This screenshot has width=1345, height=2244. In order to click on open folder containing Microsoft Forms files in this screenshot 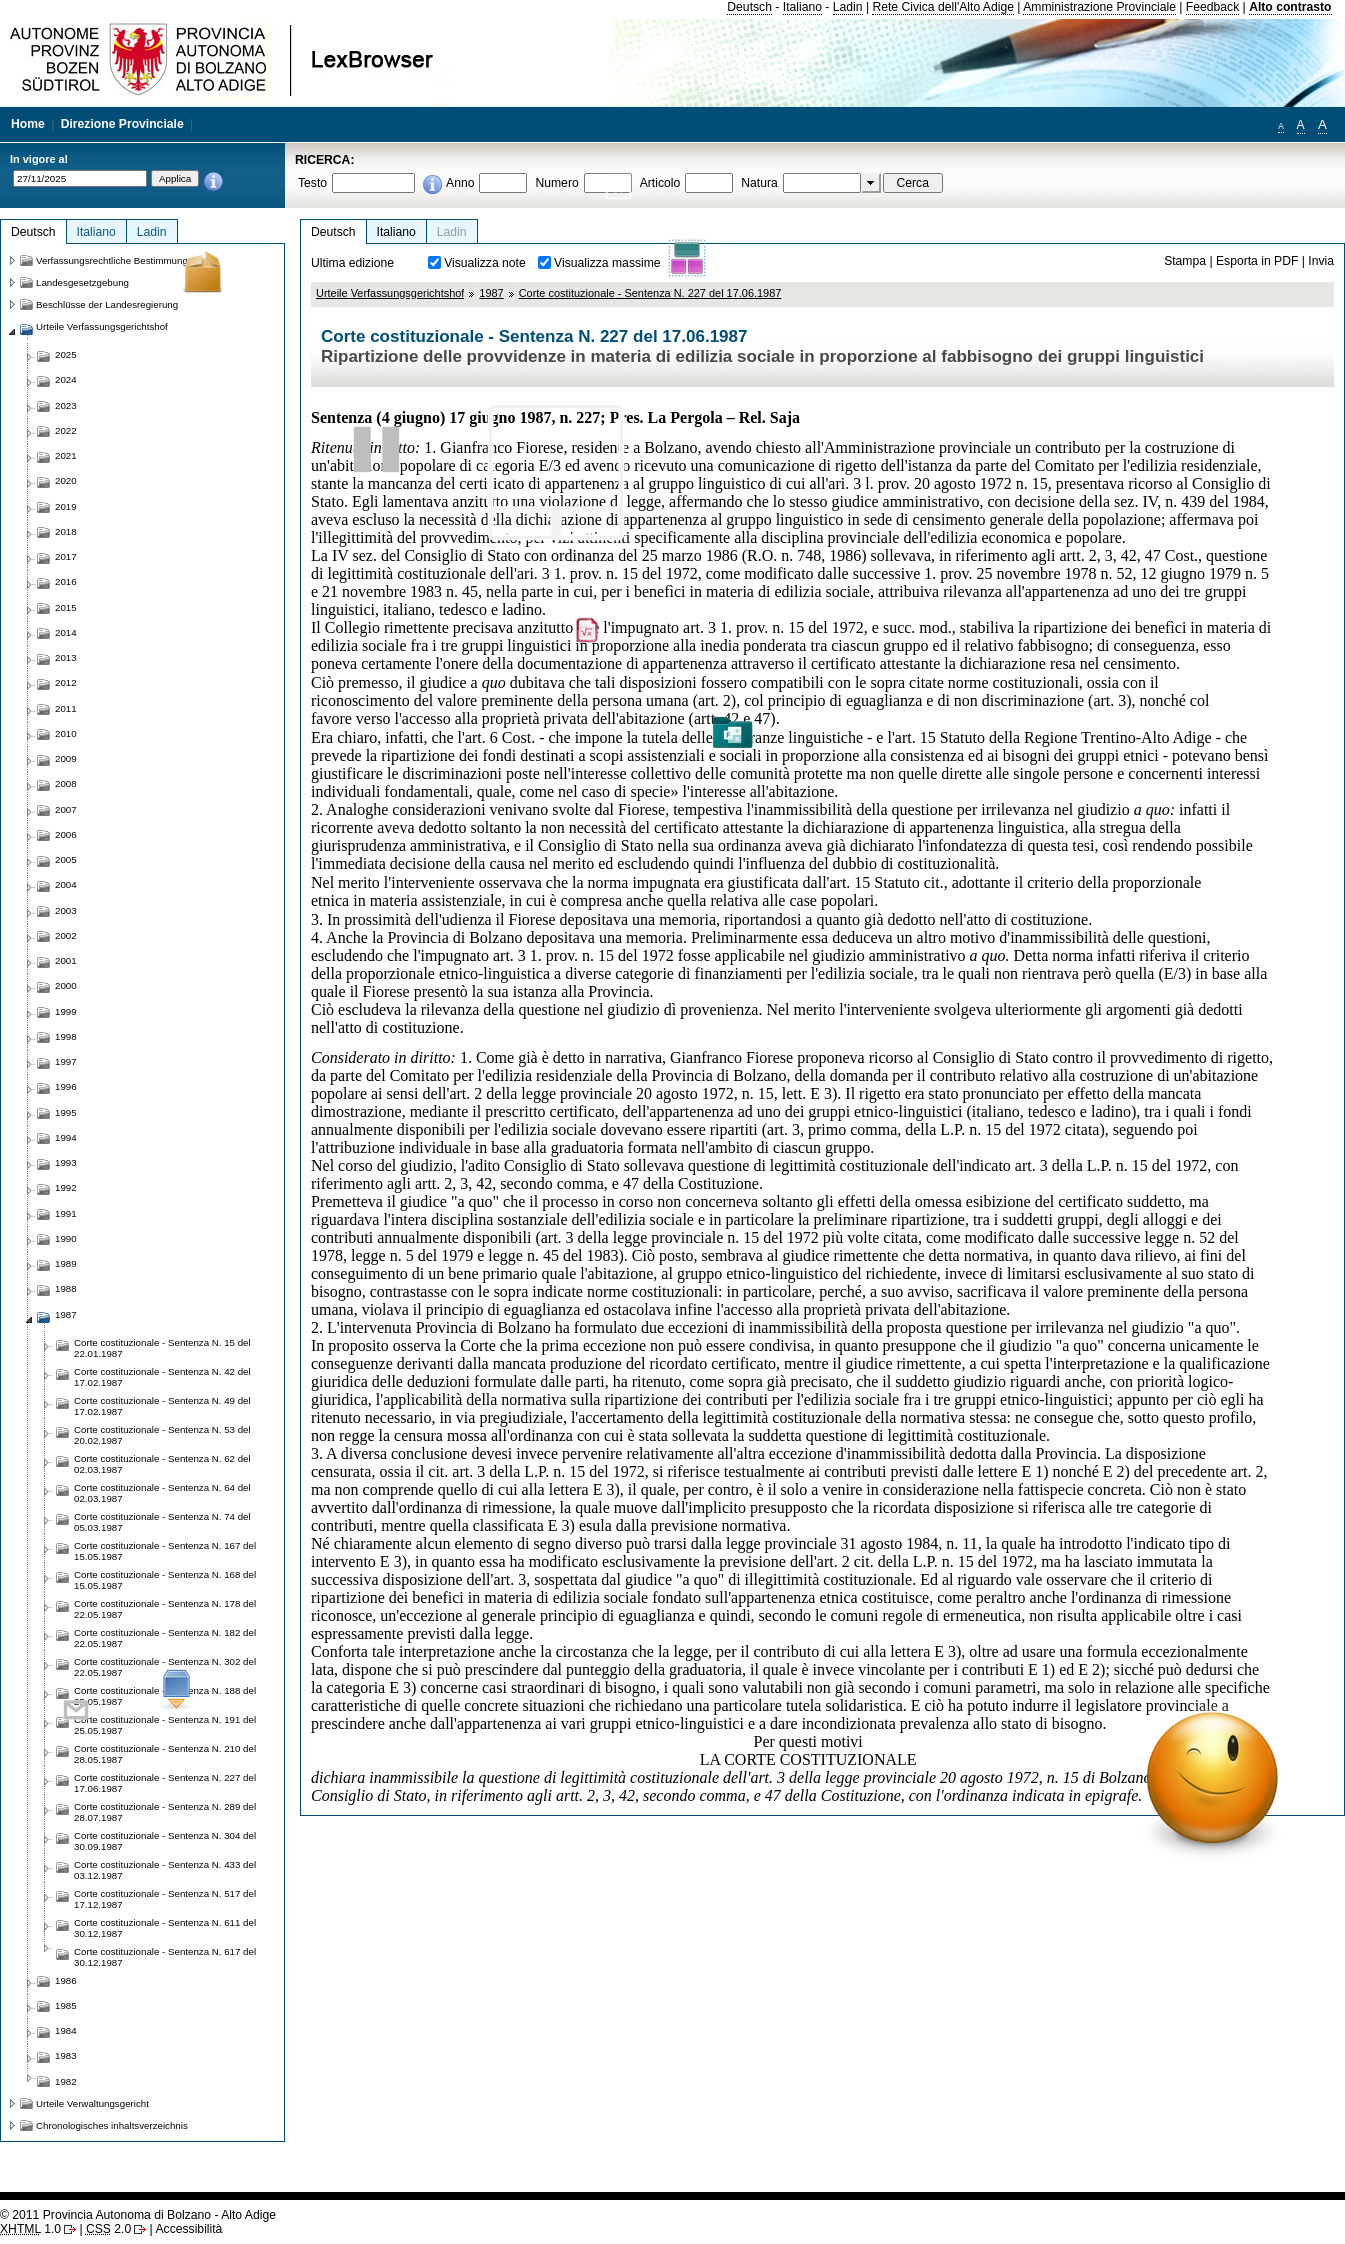, I will do `click(732, 733)`.